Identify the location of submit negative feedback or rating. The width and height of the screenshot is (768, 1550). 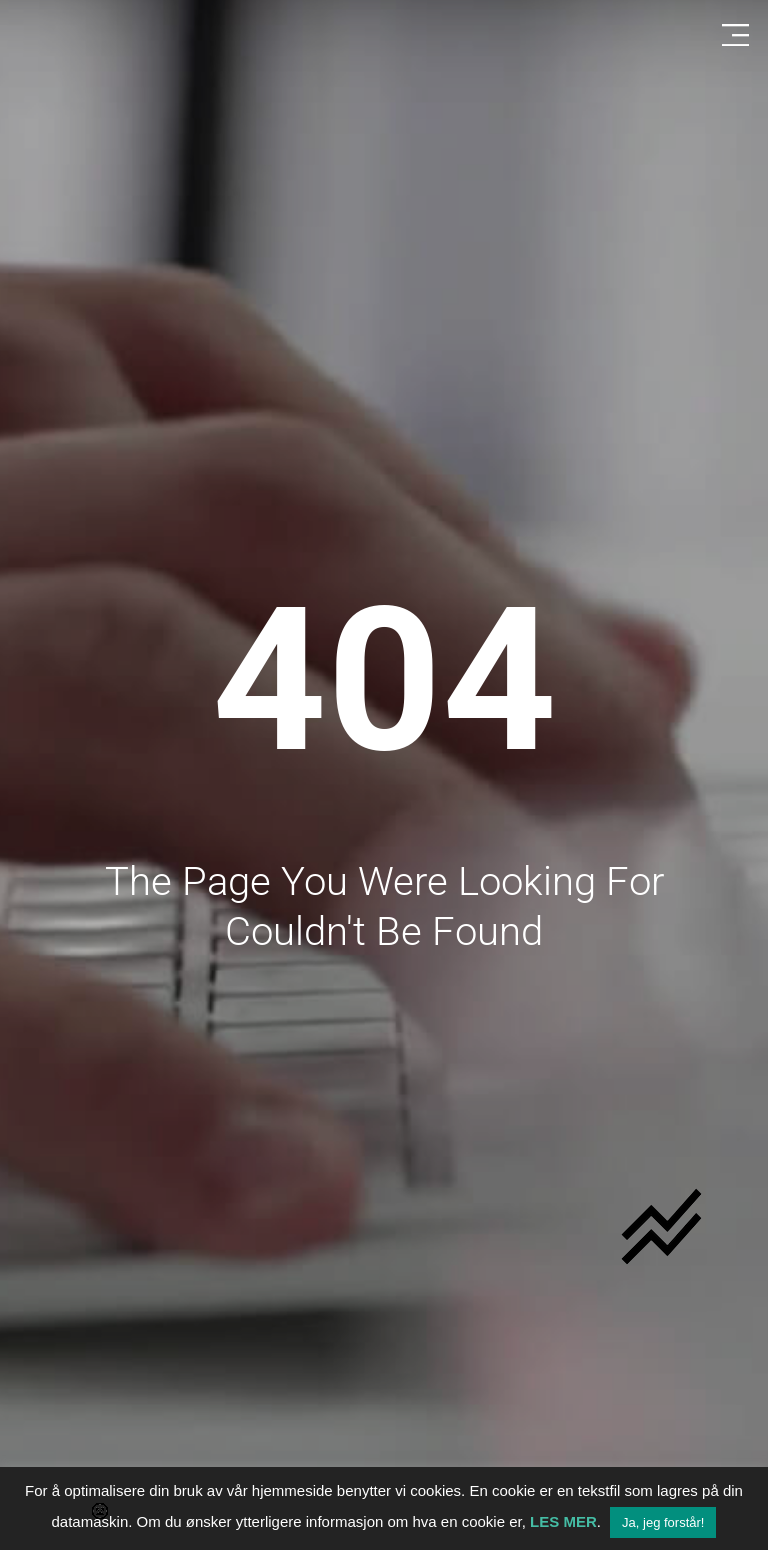
(100, 1511).